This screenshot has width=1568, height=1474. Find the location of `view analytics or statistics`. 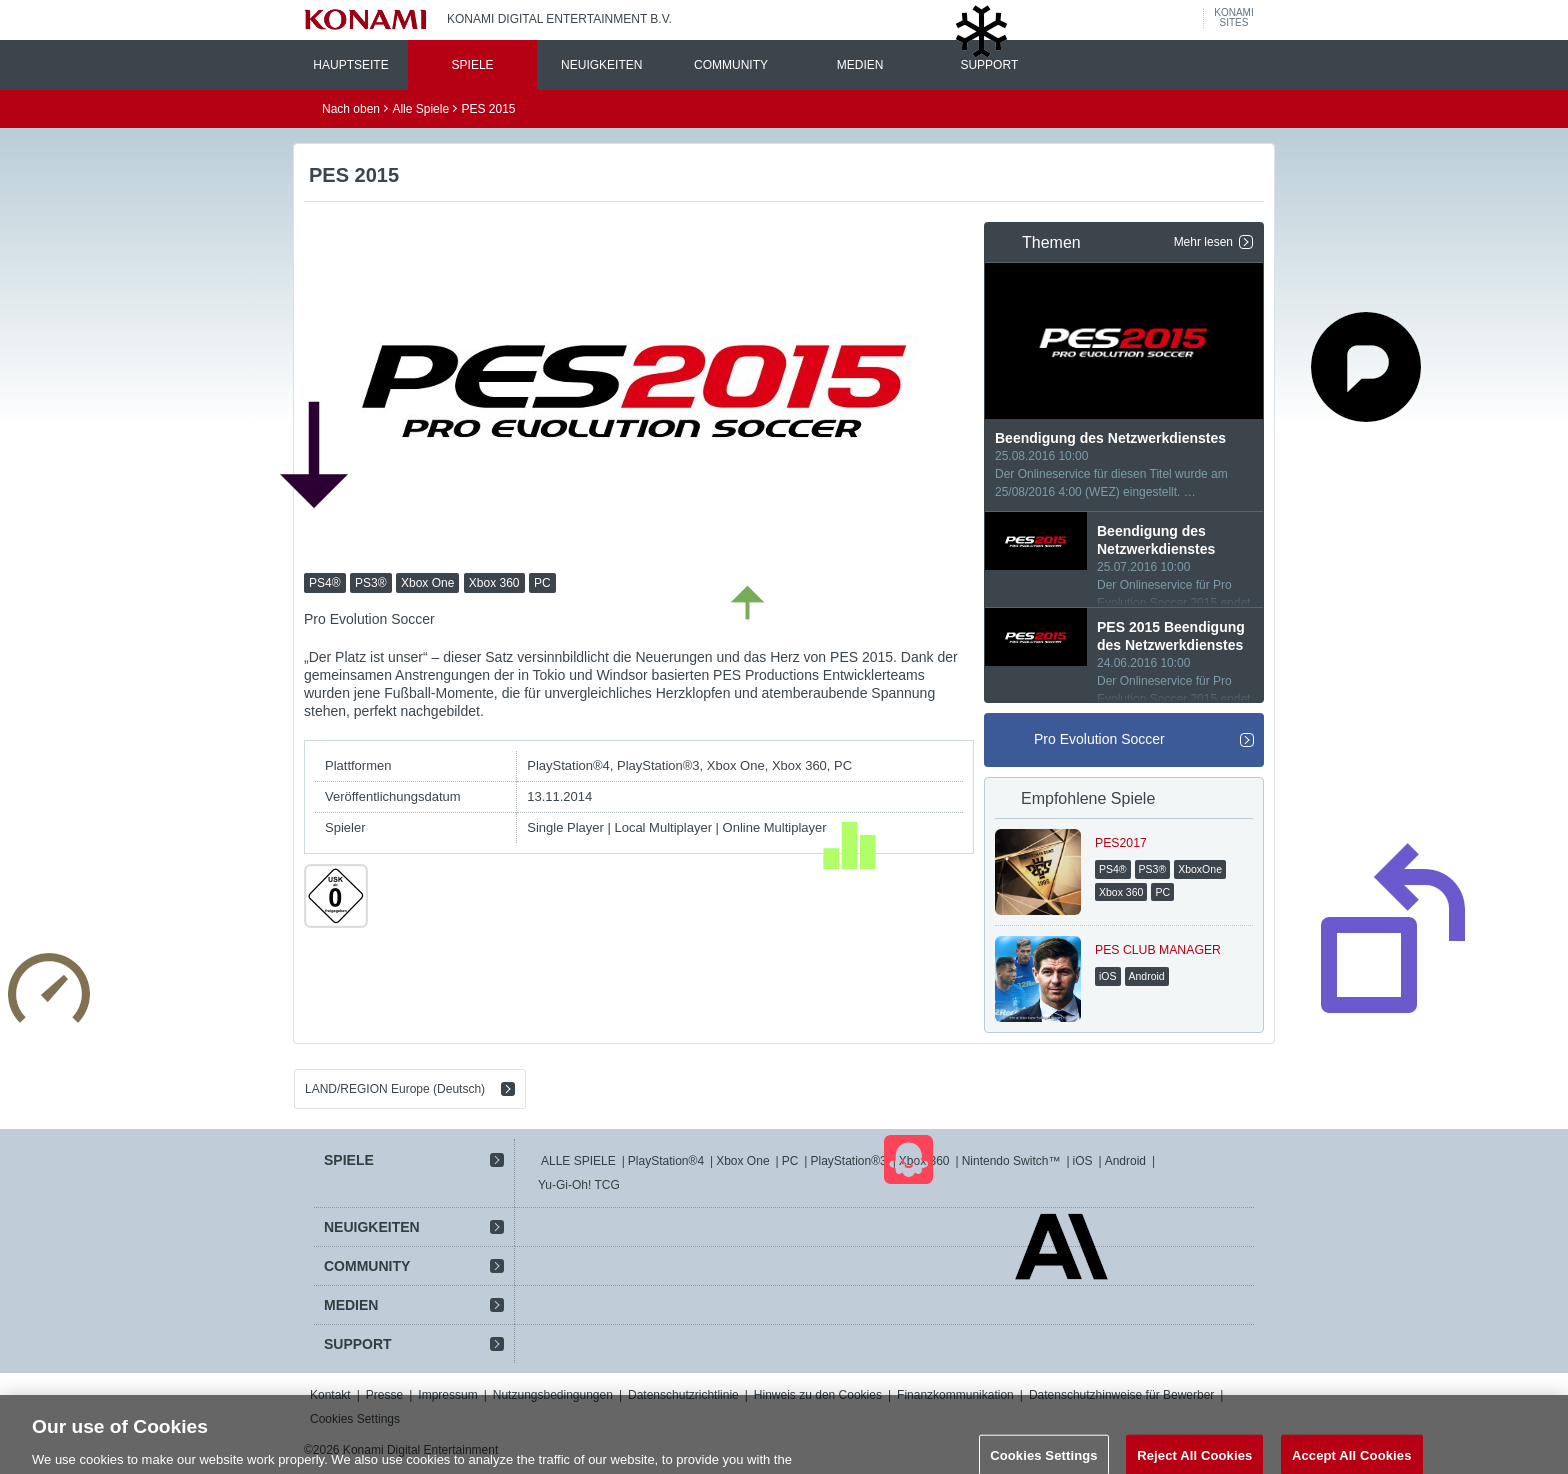

view analytics or statistics is located at coordinates (849, 845).